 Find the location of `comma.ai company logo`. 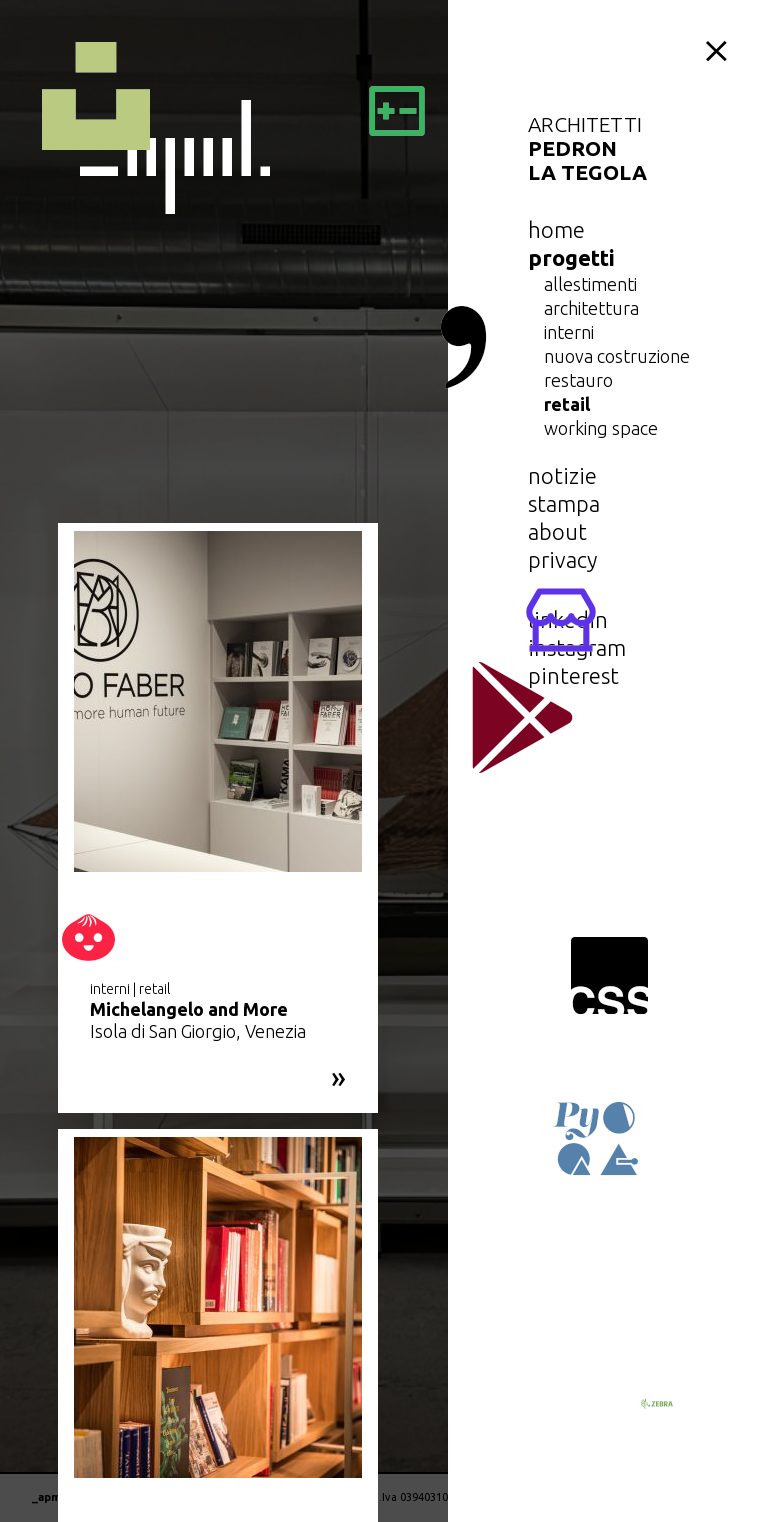

comma.ai company logo is located at coordinates (463, 347).